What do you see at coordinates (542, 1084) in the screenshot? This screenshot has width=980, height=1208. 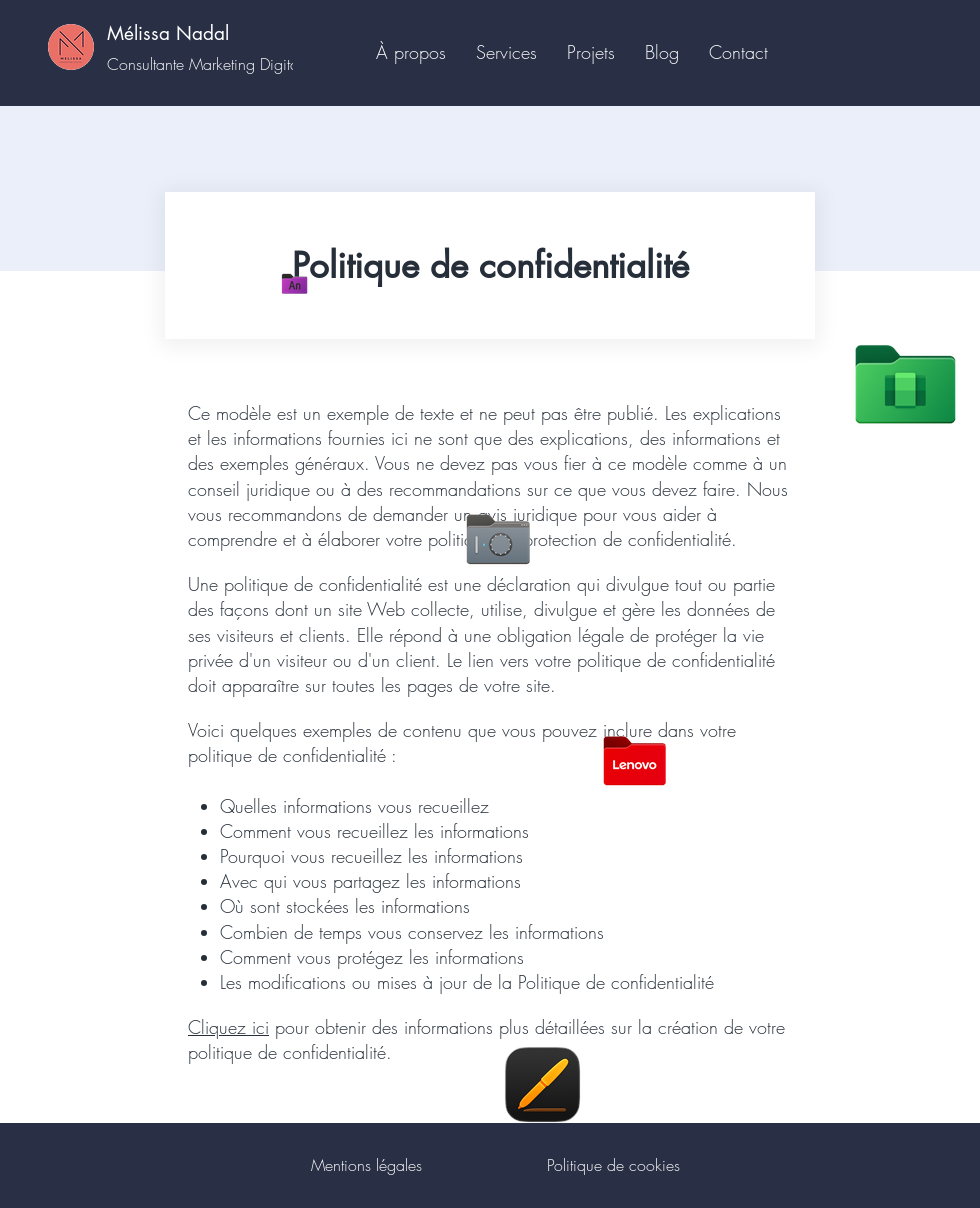 I see `open pages document editor` at bounding box center [542, 1084].